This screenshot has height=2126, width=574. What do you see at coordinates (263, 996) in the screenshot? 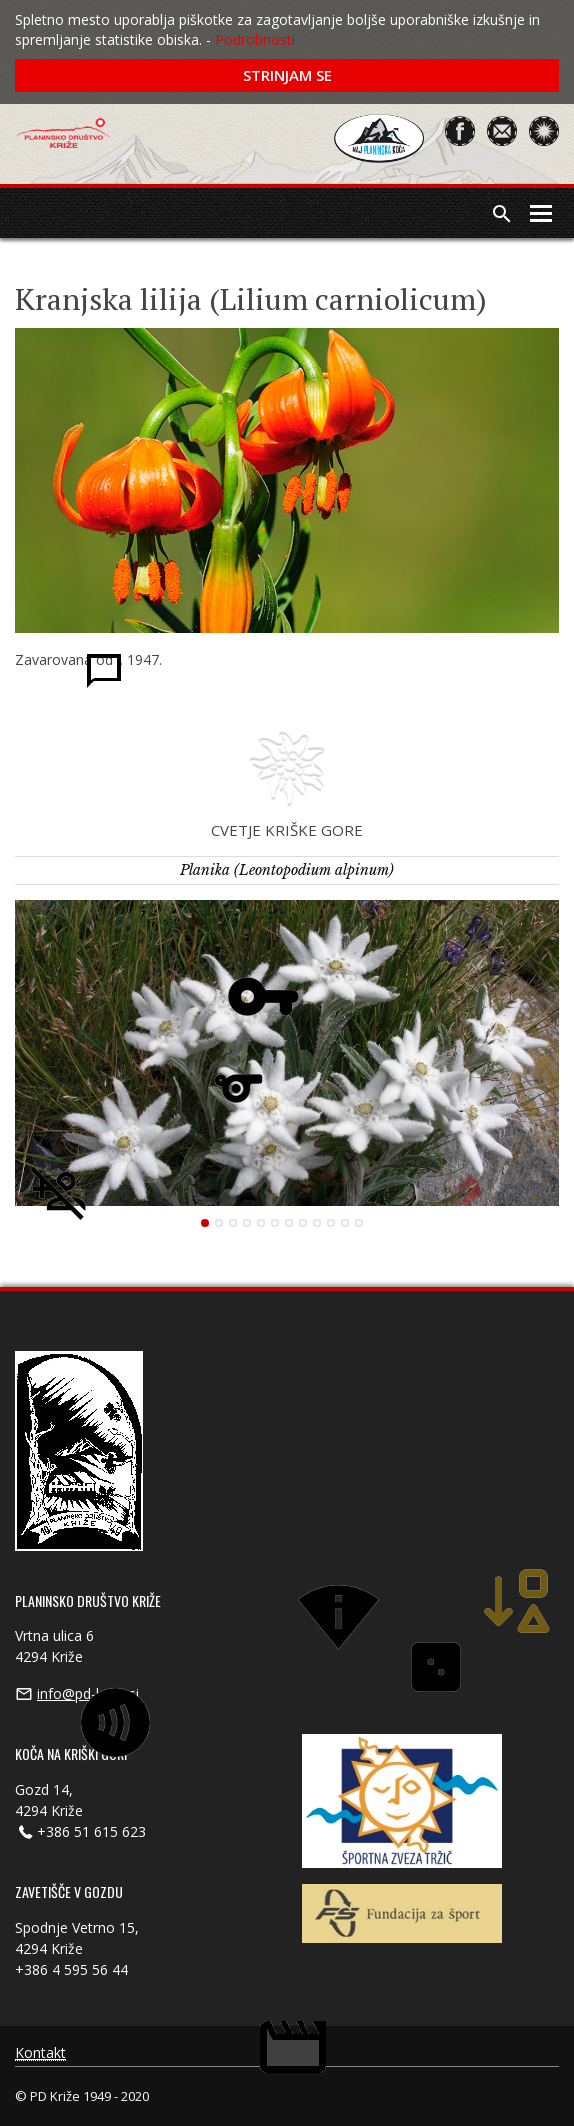
I see `access VPN or secure connection settings` at bounding box center [263, 996].